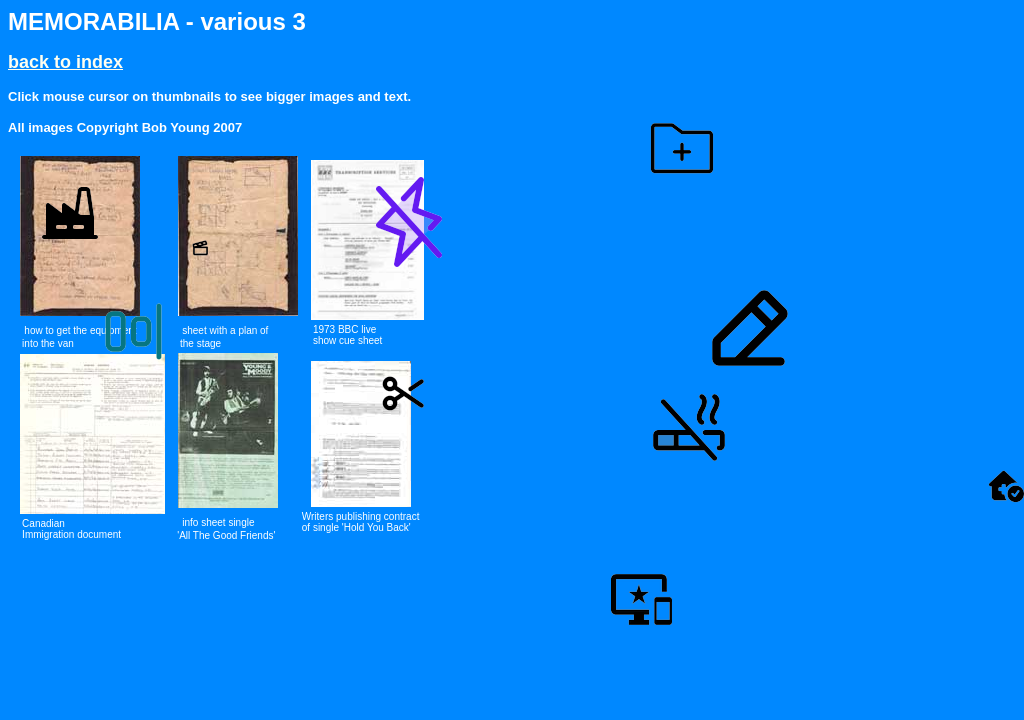  I want to click on align elements to the end of the horizontal axis, so click(133, 331).